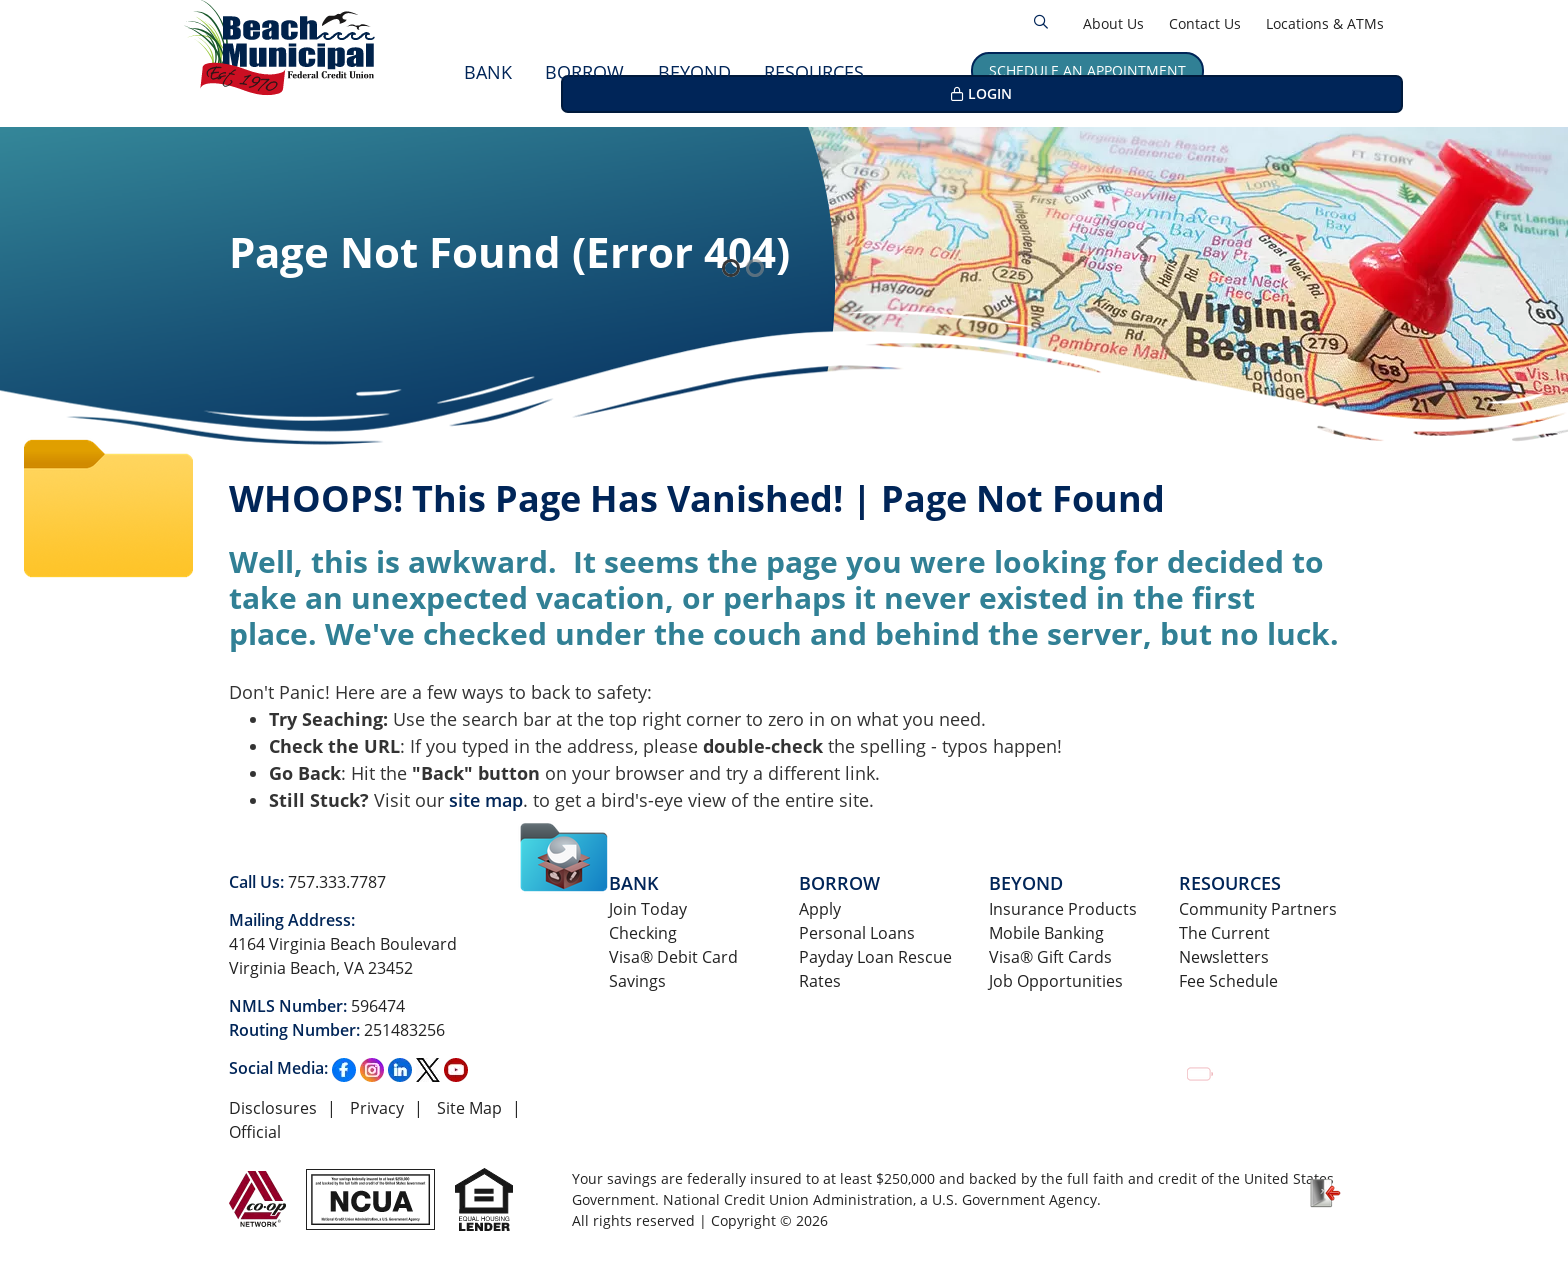  I want to click on exit or close the application, so click(1325, 1193).